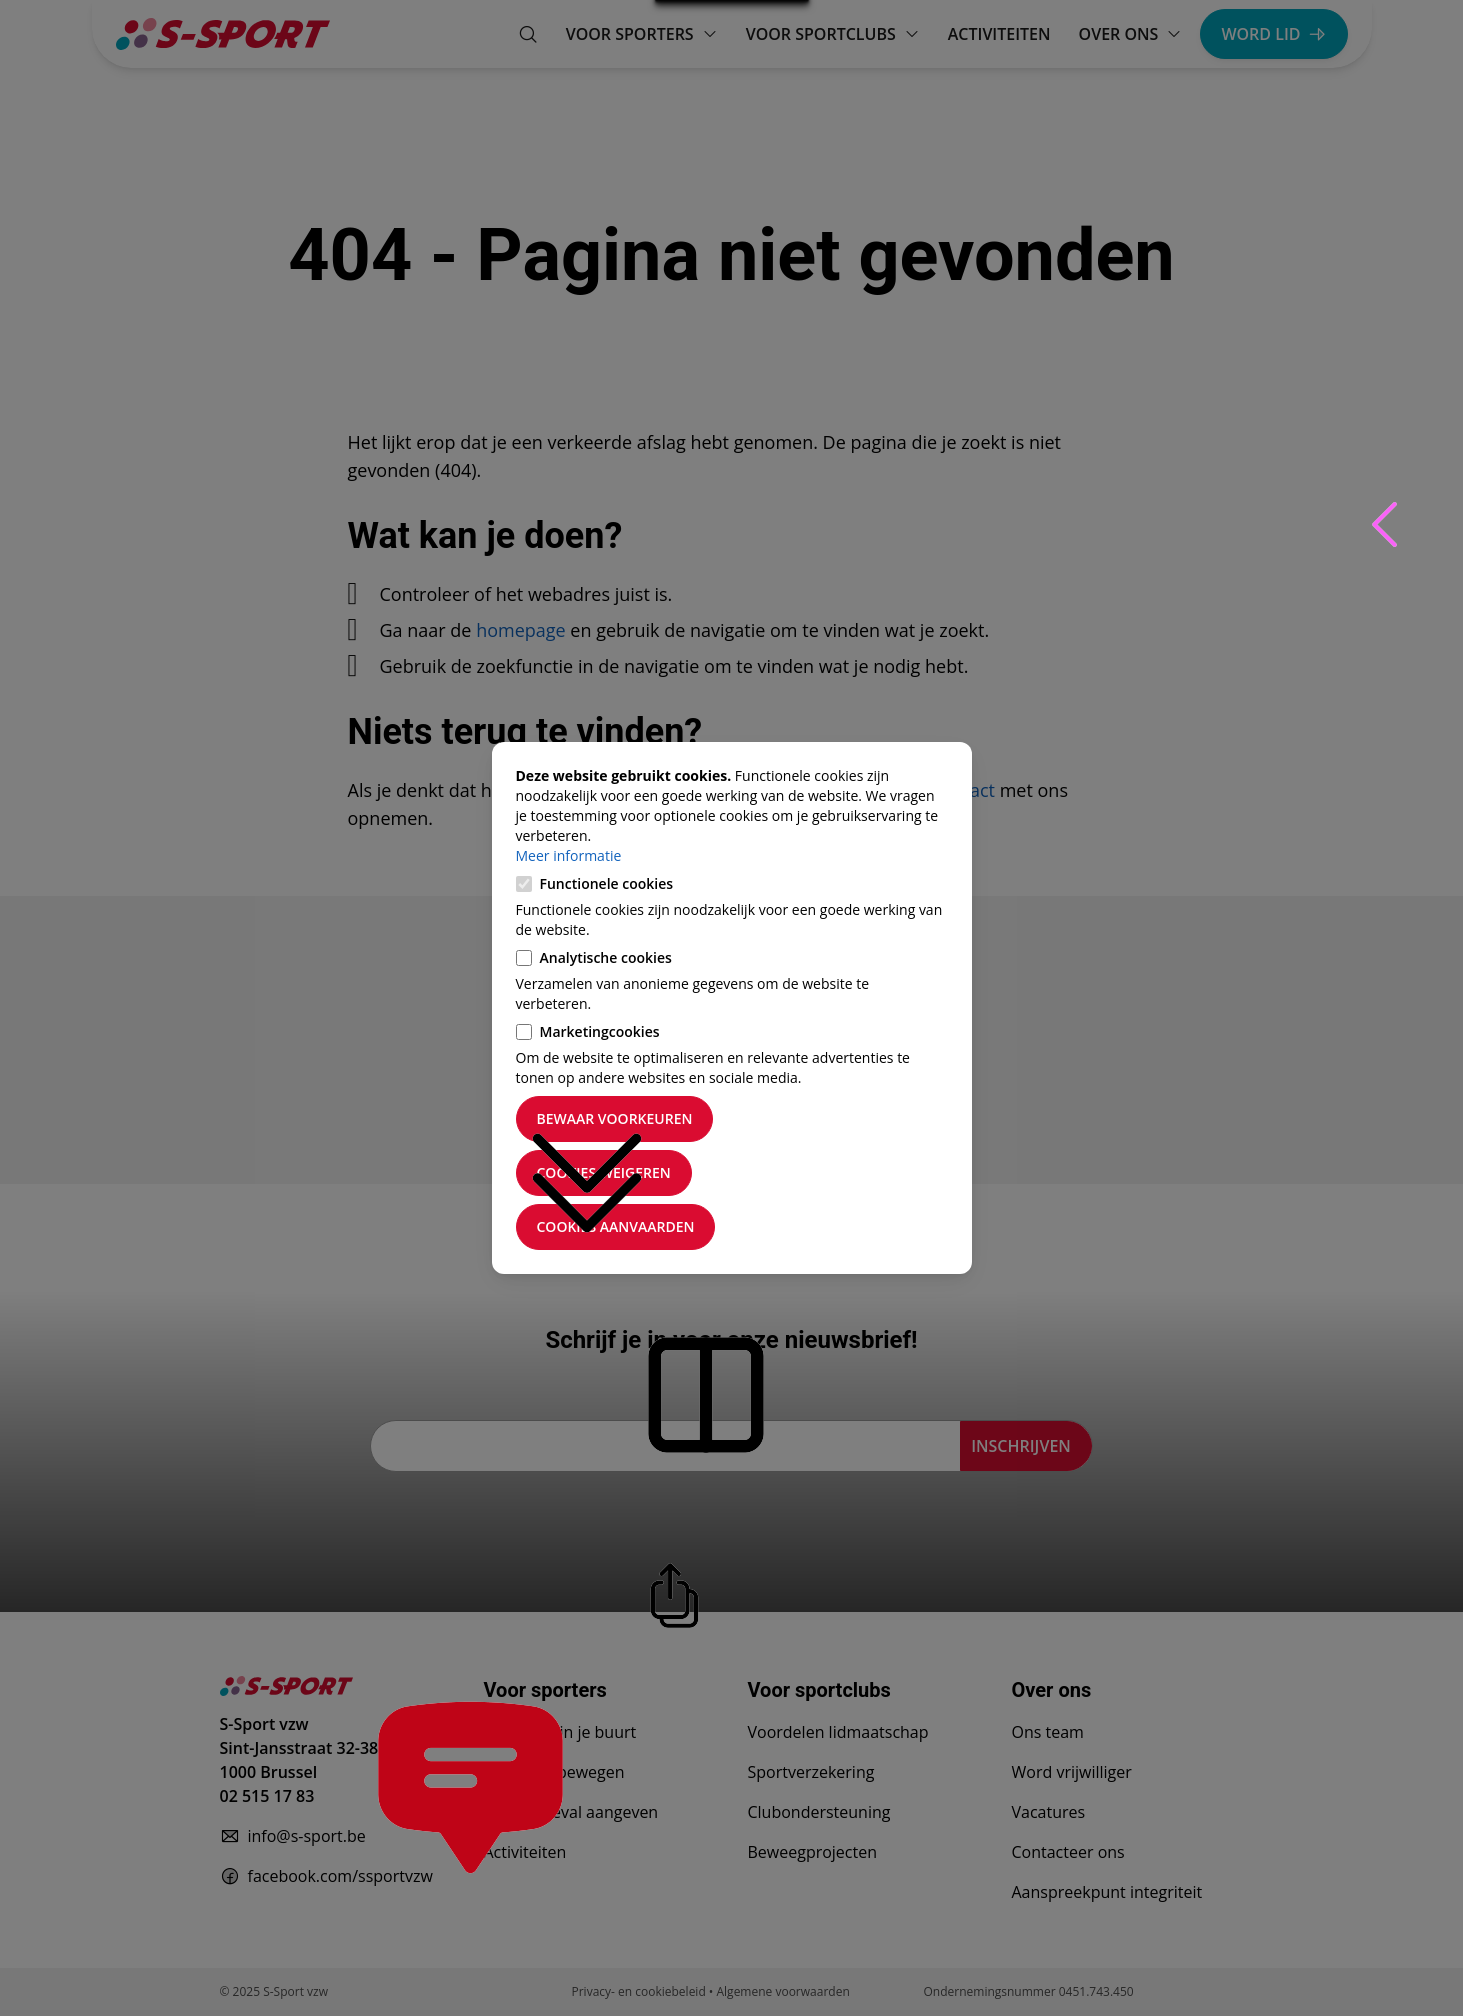 The image size is (1463, 2016). What do you see at coordinates (470, 1787) in the screenshot?
I see `open chat or messaging` at bounding box center [470, 1787].